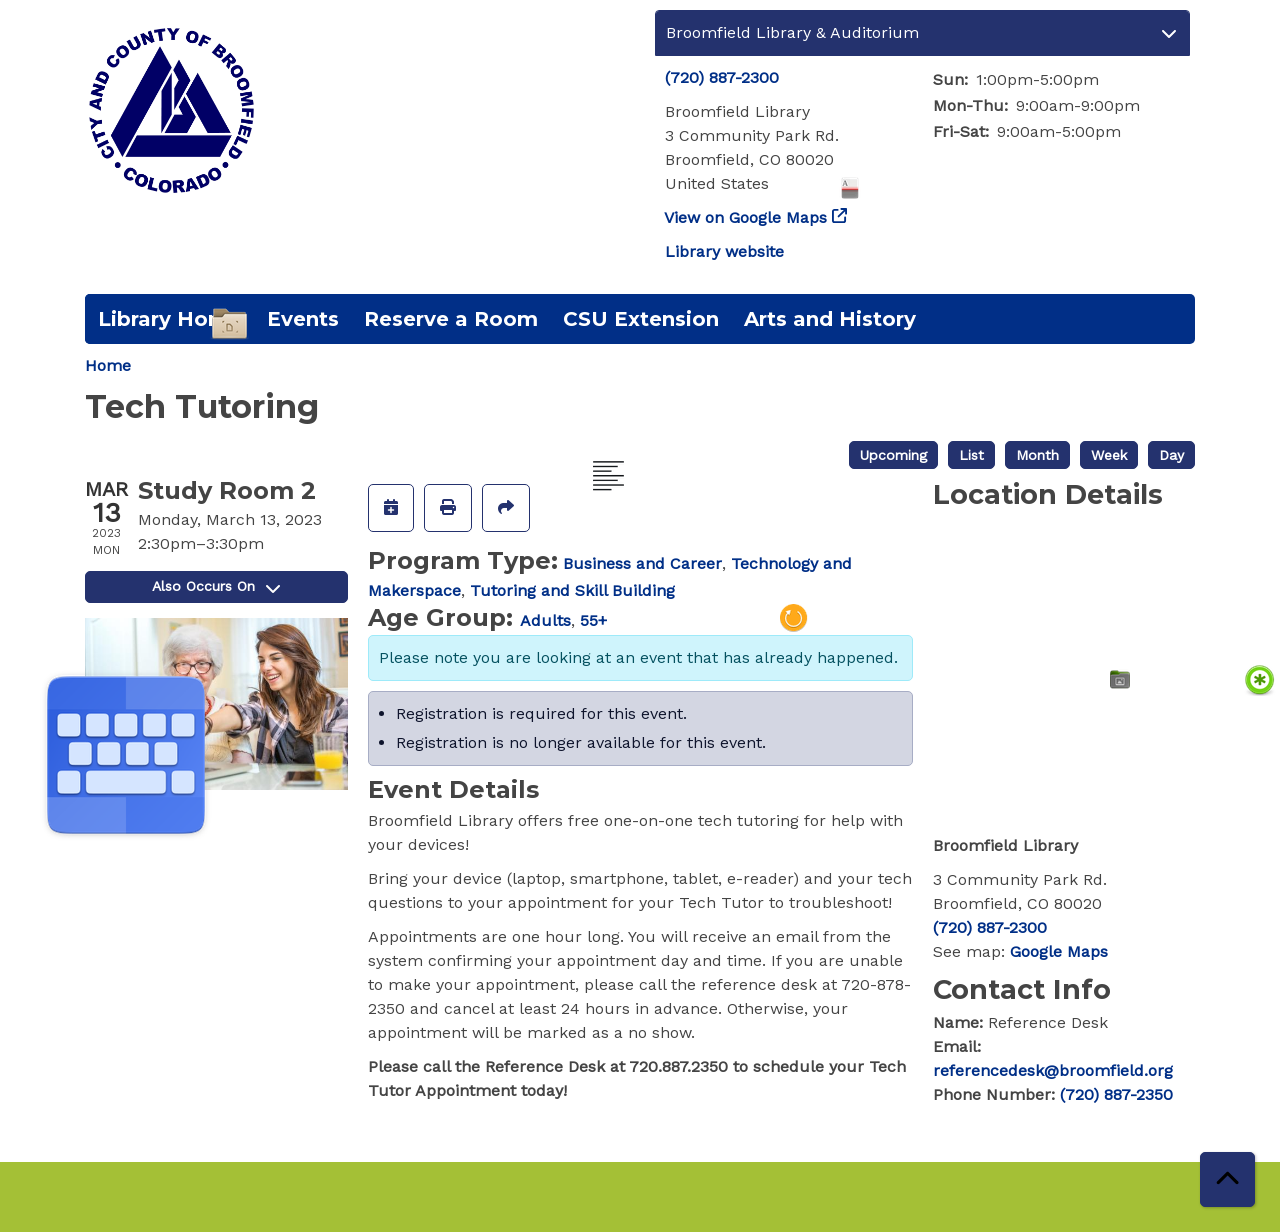 Image resolution: width=1280 pixels, height=1232 pixels. What do you see at coordinates (850, 188) in the screenshot?
I see `open simple scan document scanner app` at bounding box center [850, 188].